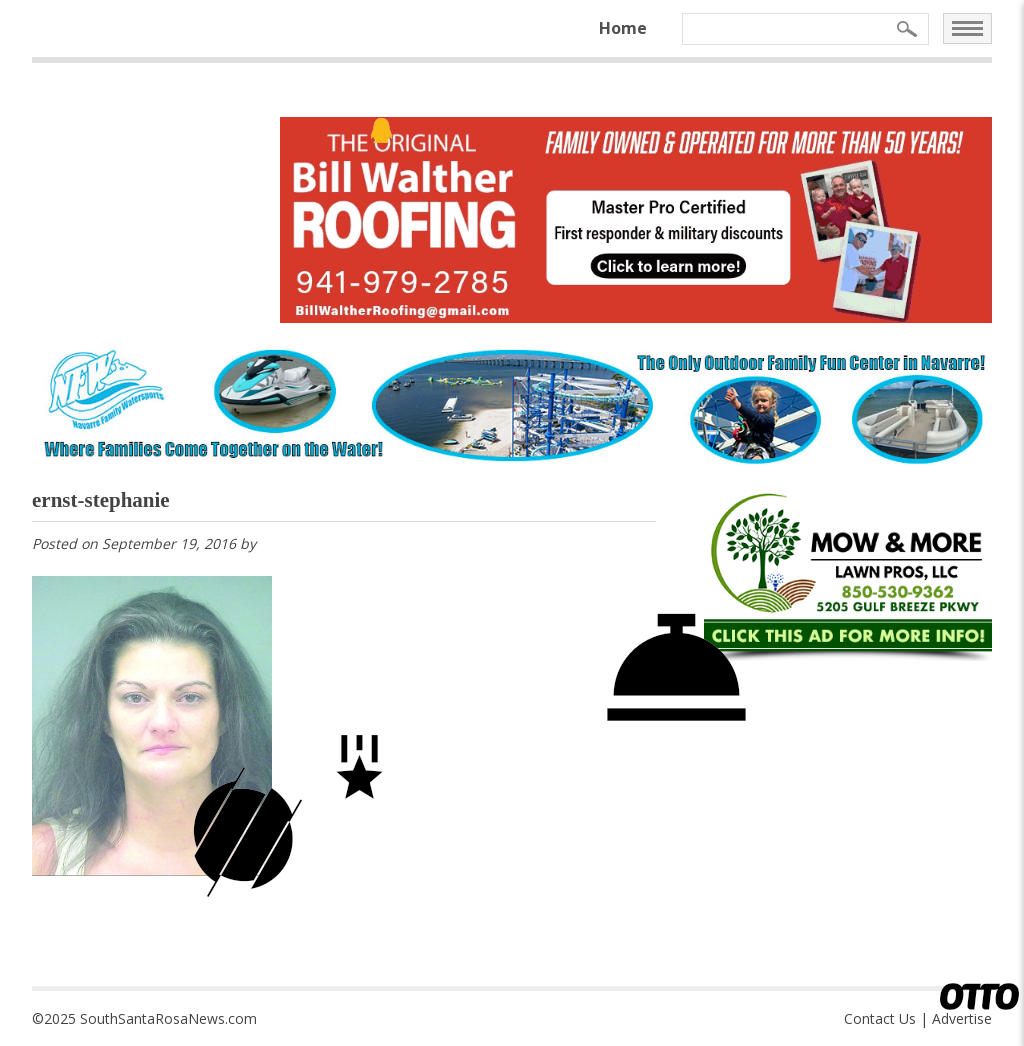  Describe the element at coordinates (248, 832) in the screenshot. I see `open the triller app` at that location.